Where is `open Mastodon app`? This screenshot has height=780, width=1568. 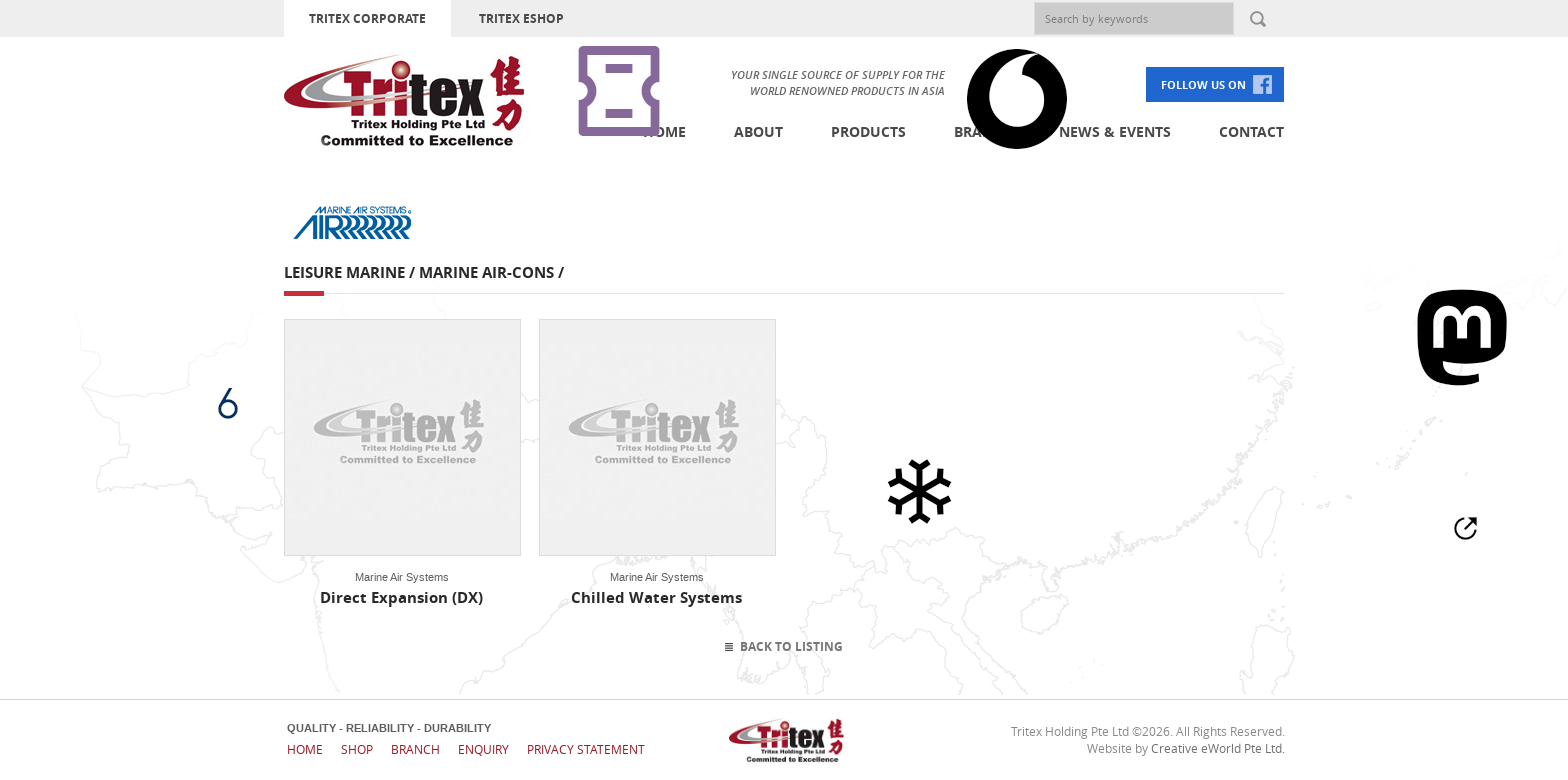
open Mastodon app is located at coordinates (1460, 337).